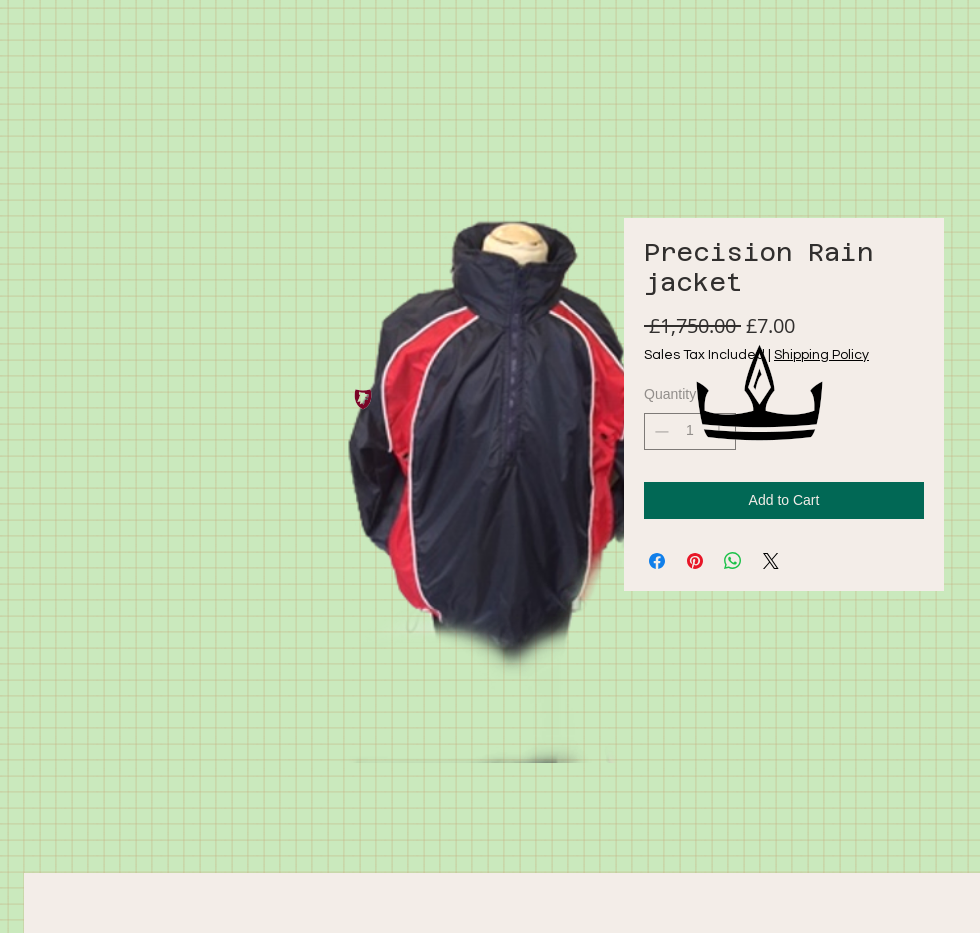 This screenshot has width=980, height=933. Describe the element at coordinates (759, 392) in the screenshot. I see `indicates premium or VIP membership status` at that location.